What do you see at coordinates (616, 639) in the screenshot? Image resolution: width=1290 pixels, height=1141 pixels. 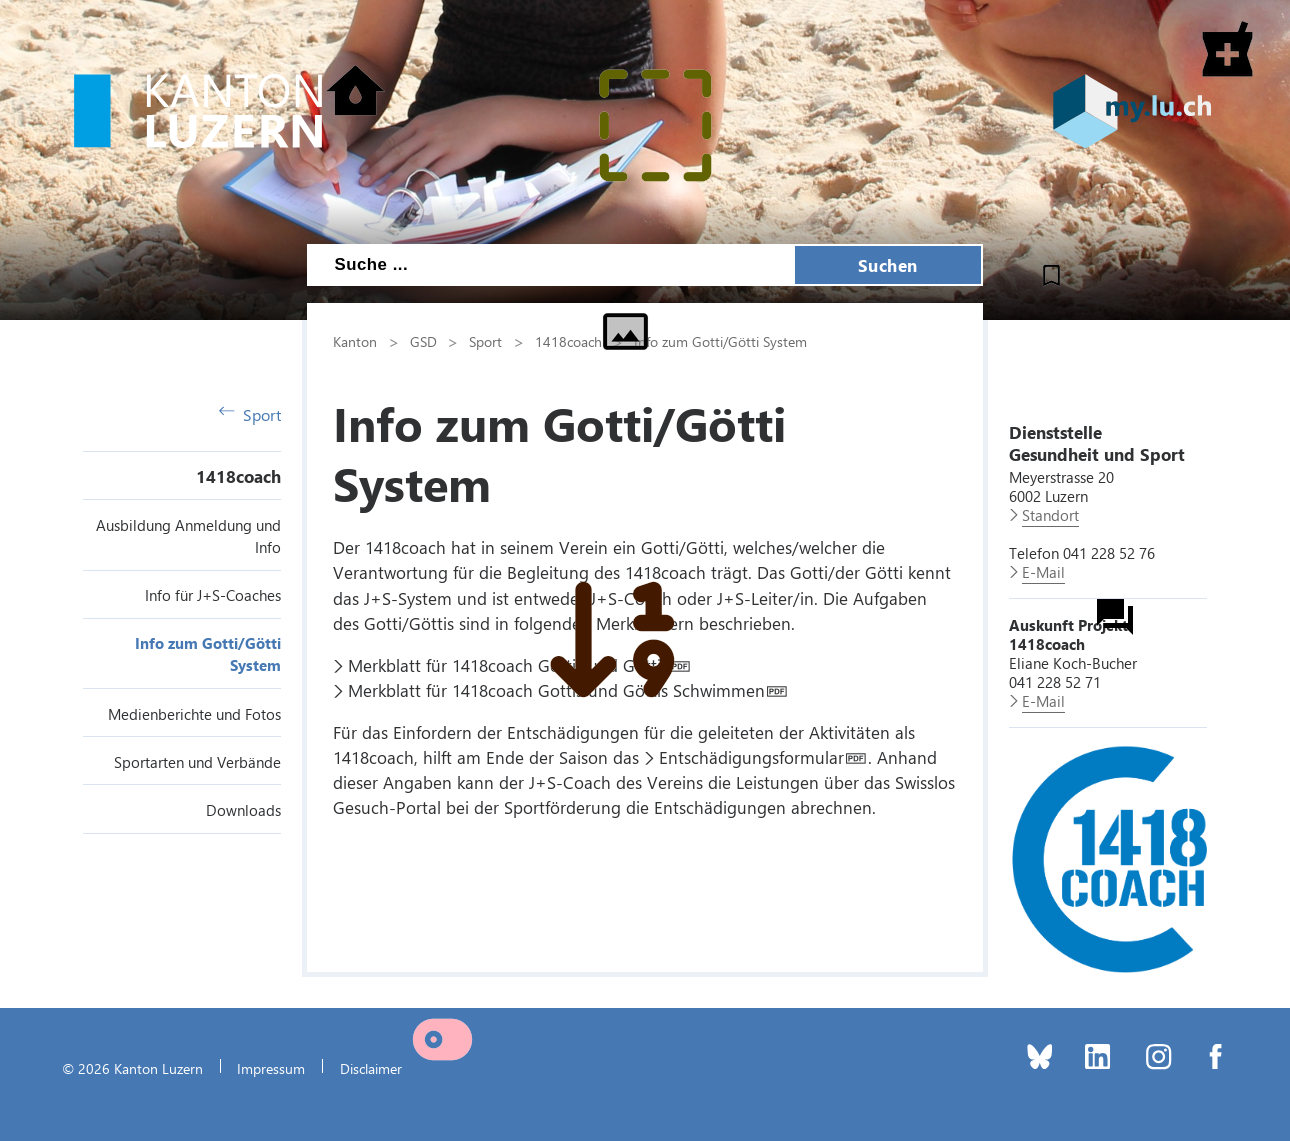 I see `sort numbers in descending order` at bounding box center [616, 639].